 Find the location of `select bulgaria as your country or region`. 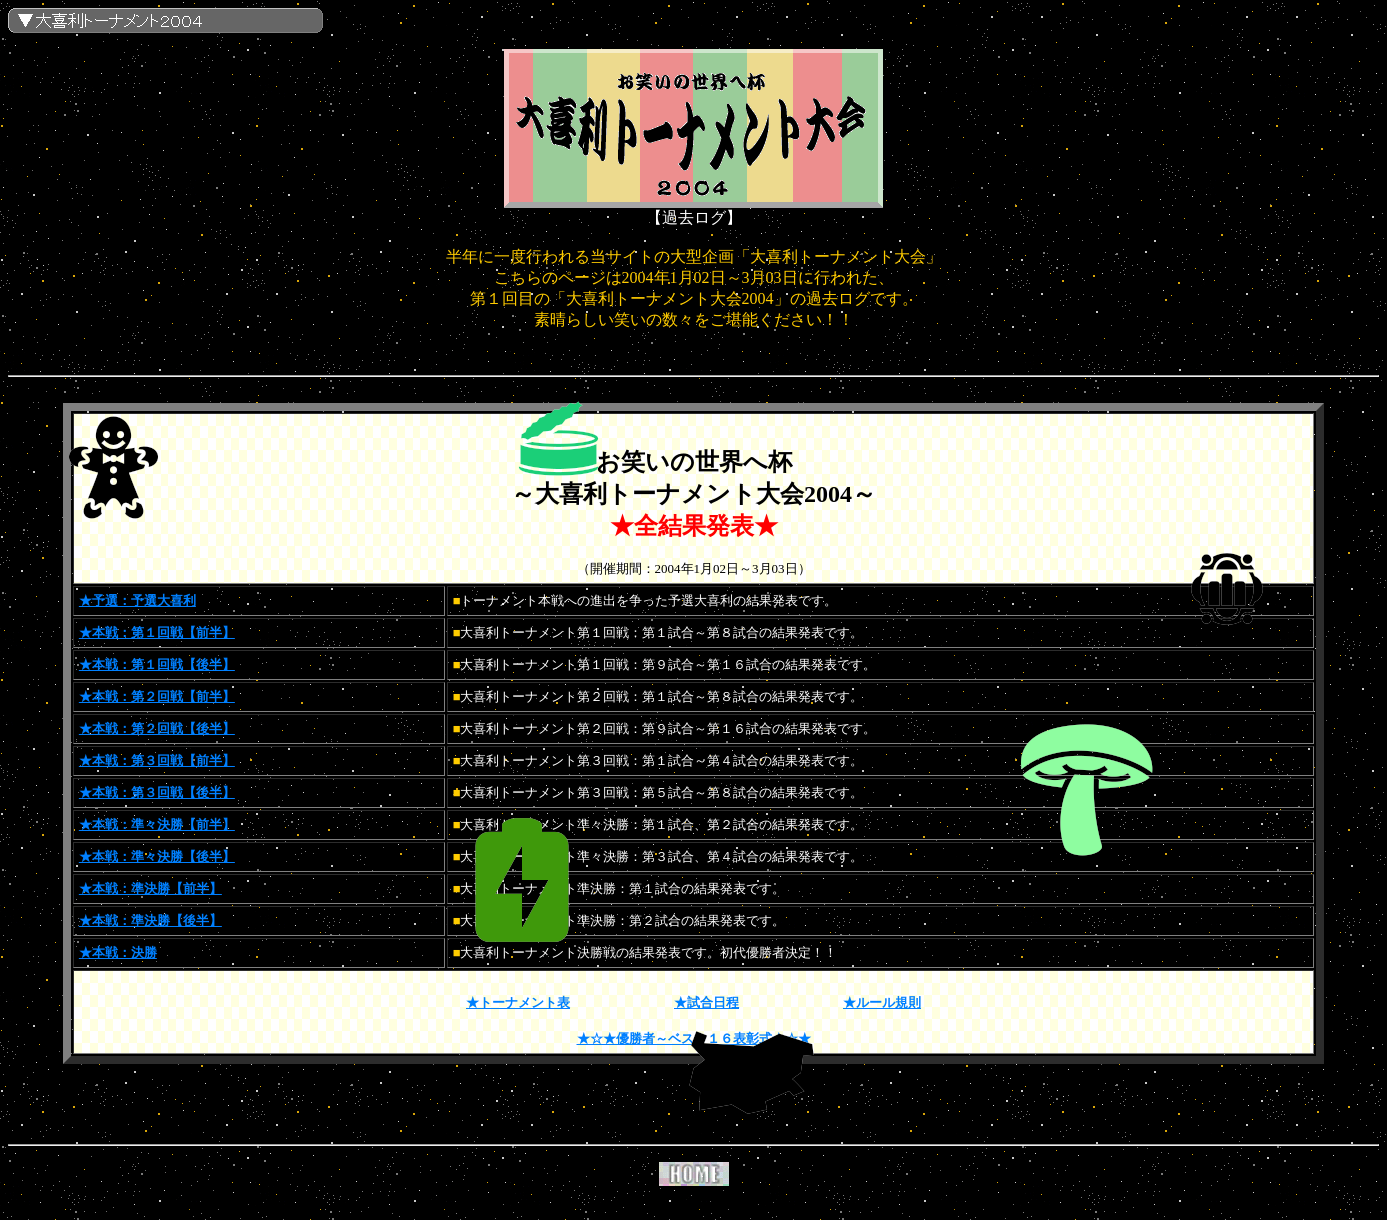

select bulgaria as your country or region is located at coordinates (751, 1072).